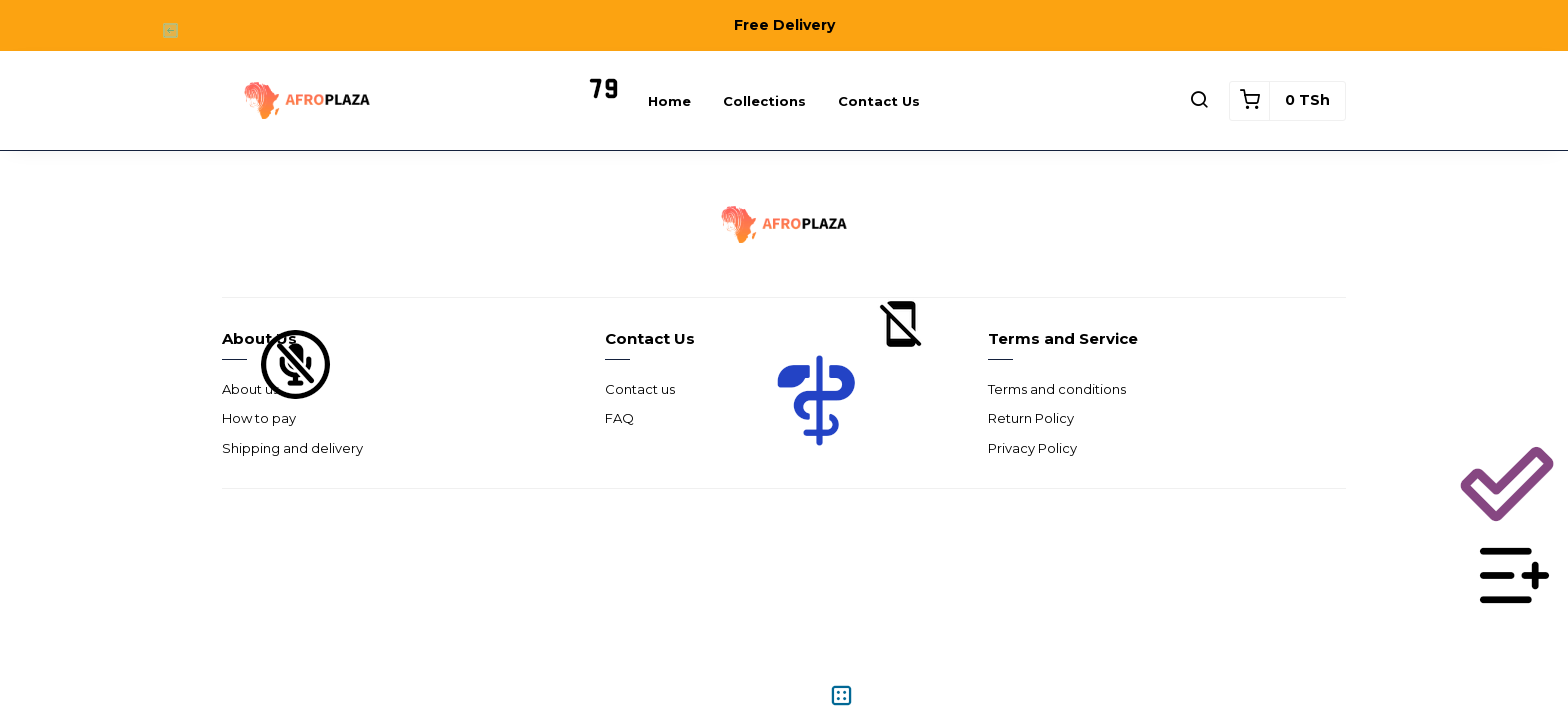 The image size is (1568, 720). I want to click on add a new item to the list, so click(1514, 575).